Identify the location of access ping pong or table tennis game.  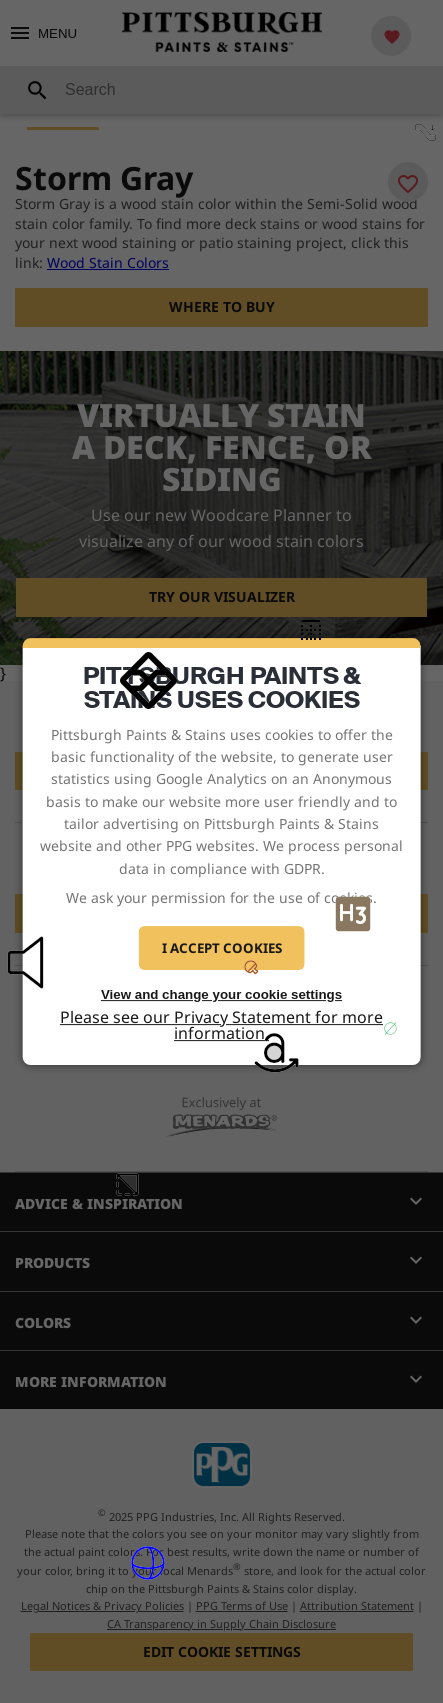
(251, 967).